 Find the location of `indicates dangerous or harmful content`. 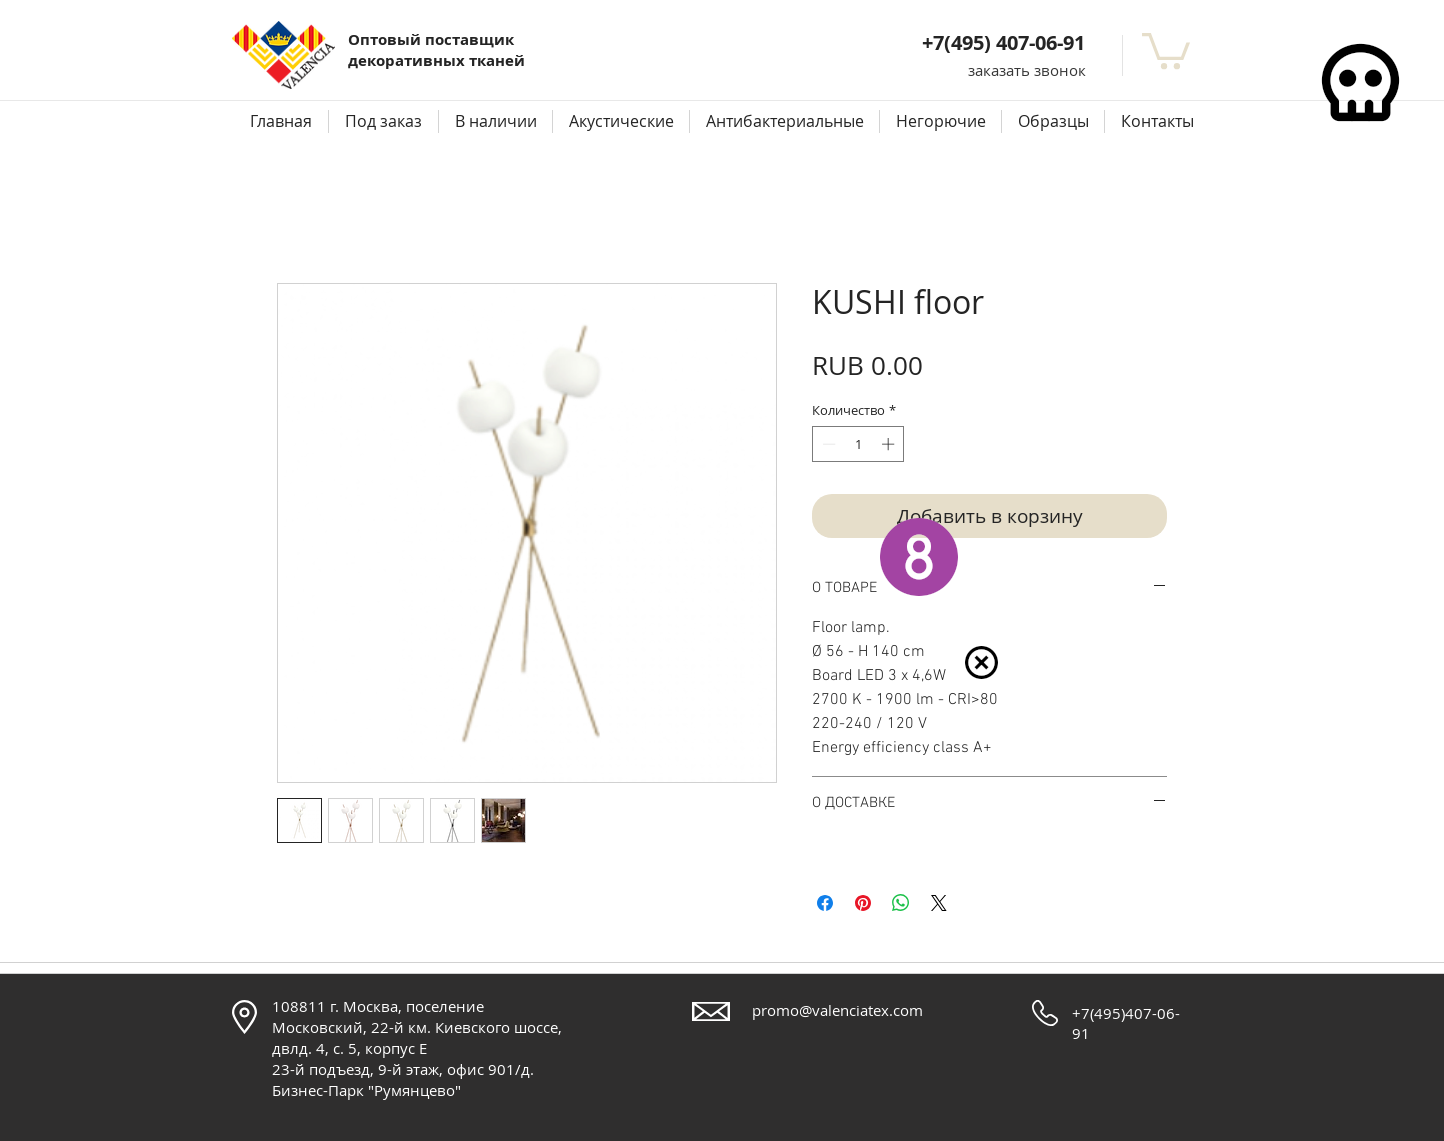

indicates dangerous or harmful content is located at coordinates (1360, 82).